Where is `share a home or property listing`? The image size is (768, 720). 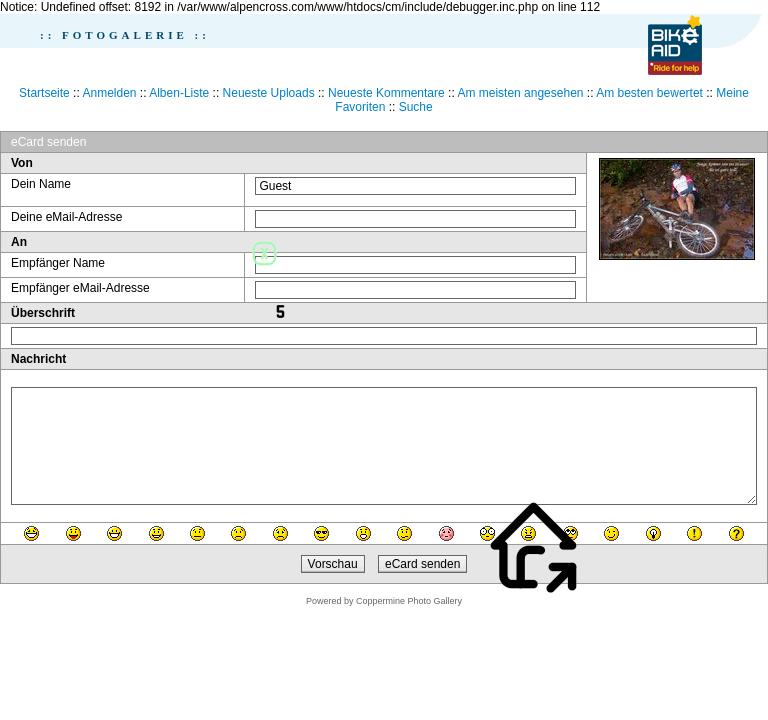
share a home or property listing is located at coordinates (533, 545).